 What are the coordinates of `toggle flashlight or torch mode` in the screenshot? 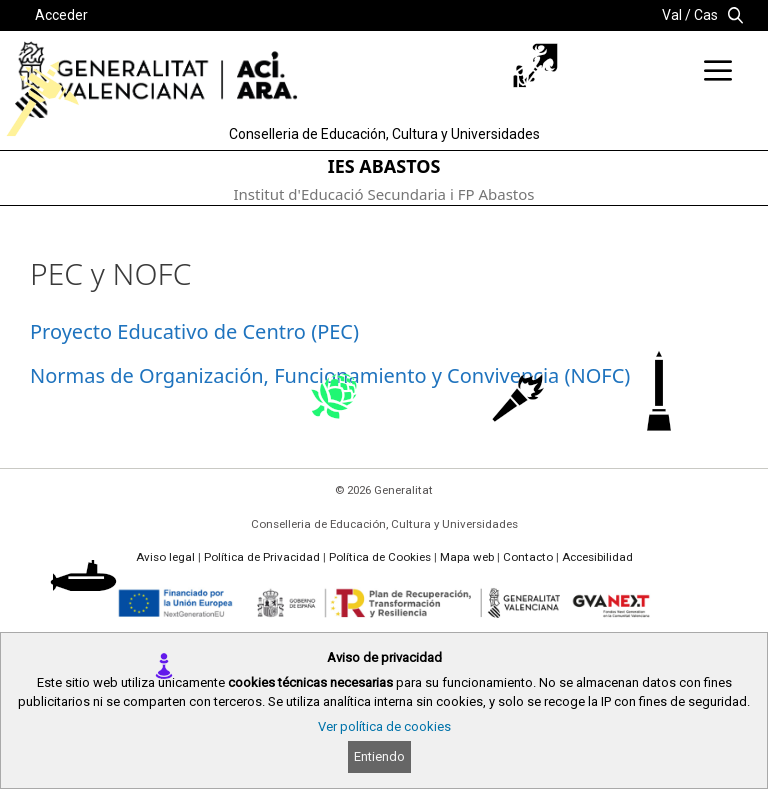 It's located at (518, 396).